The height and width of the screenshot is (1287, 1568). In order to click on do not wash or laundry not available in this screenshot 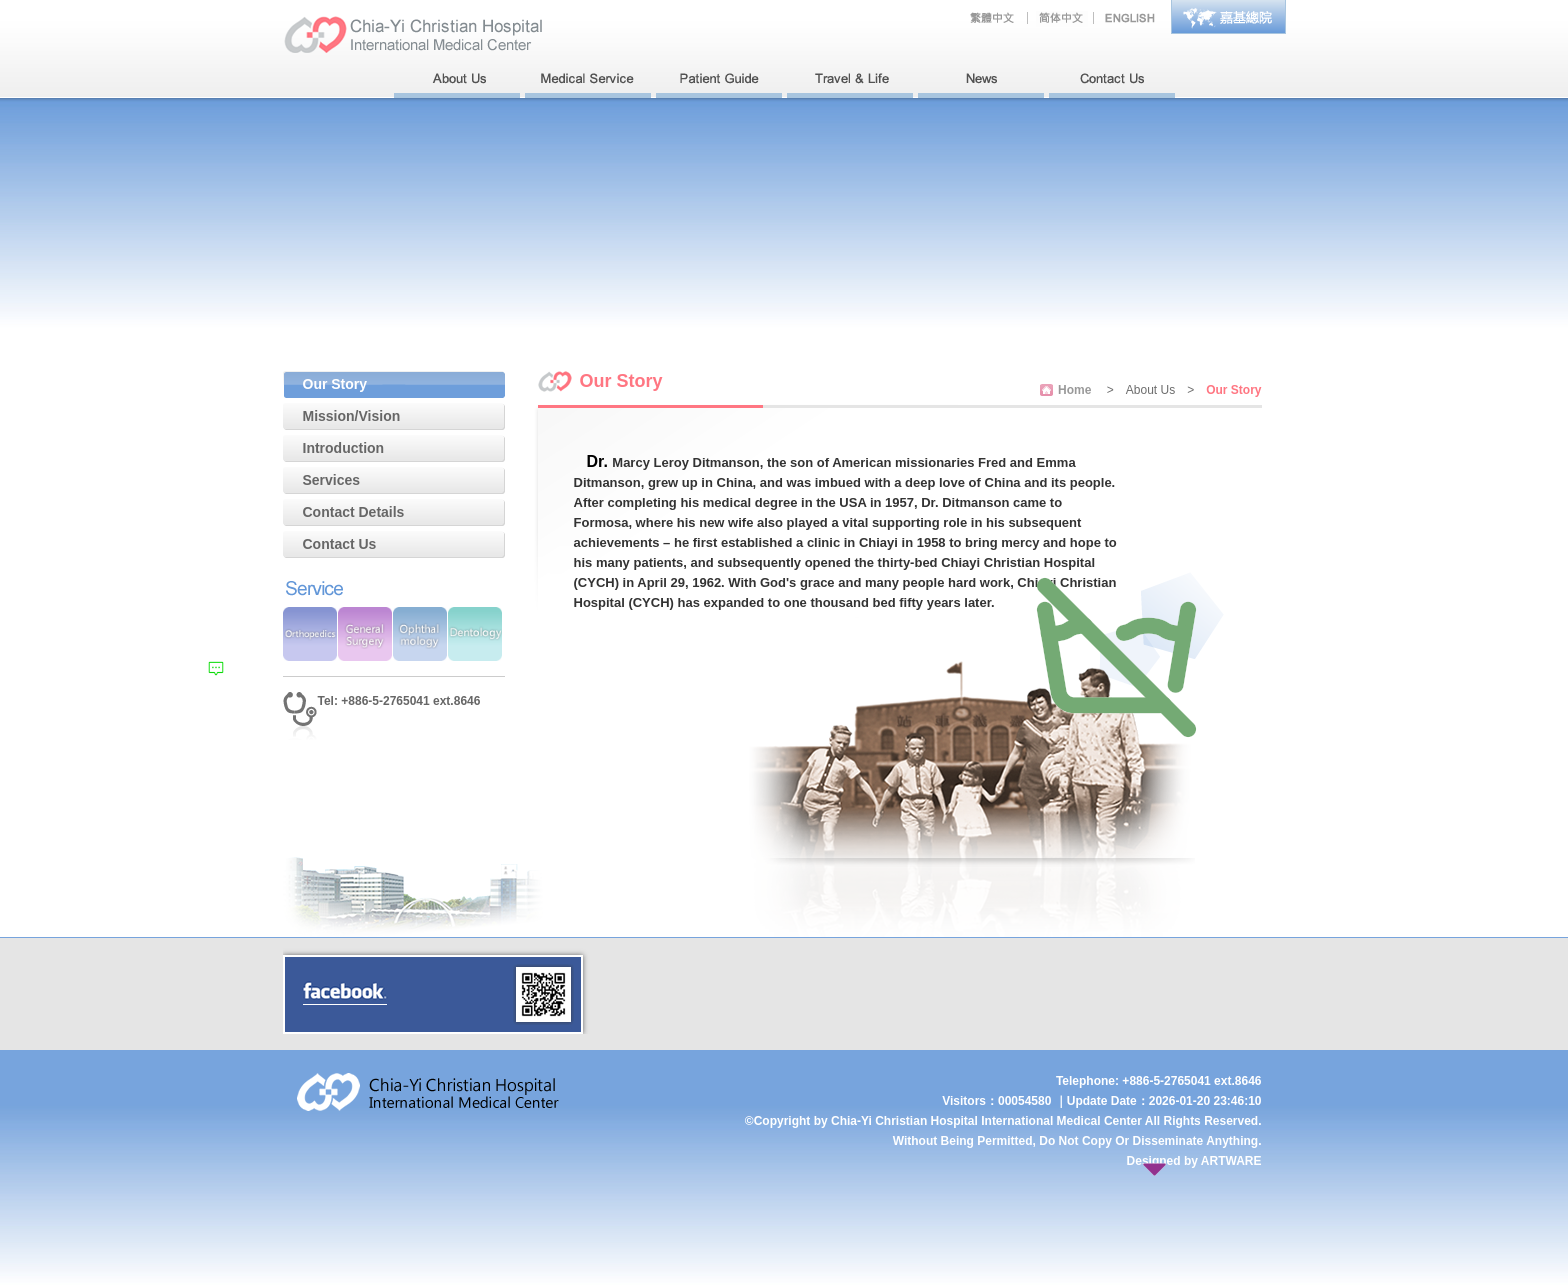, I will do `click(1116, 657)`.